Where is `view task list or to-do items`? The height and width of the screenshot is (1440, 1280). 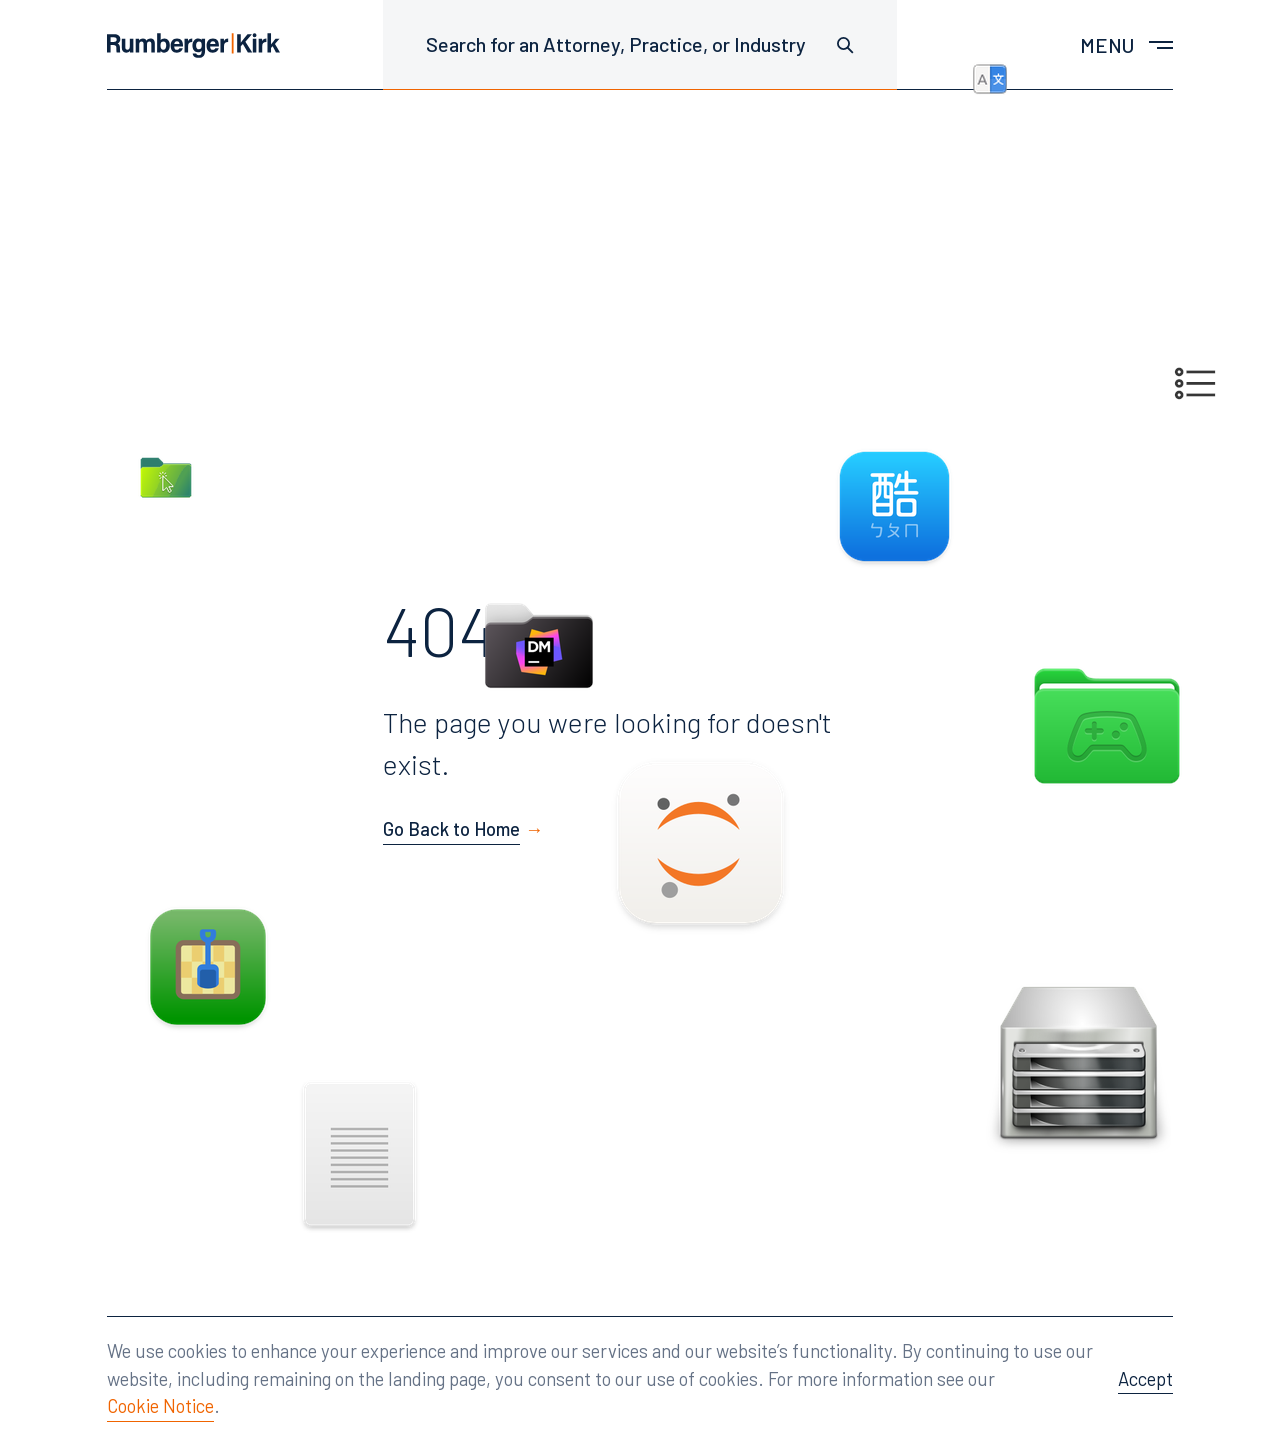
view task list or to-do items is located at coordinates (1195, 382).